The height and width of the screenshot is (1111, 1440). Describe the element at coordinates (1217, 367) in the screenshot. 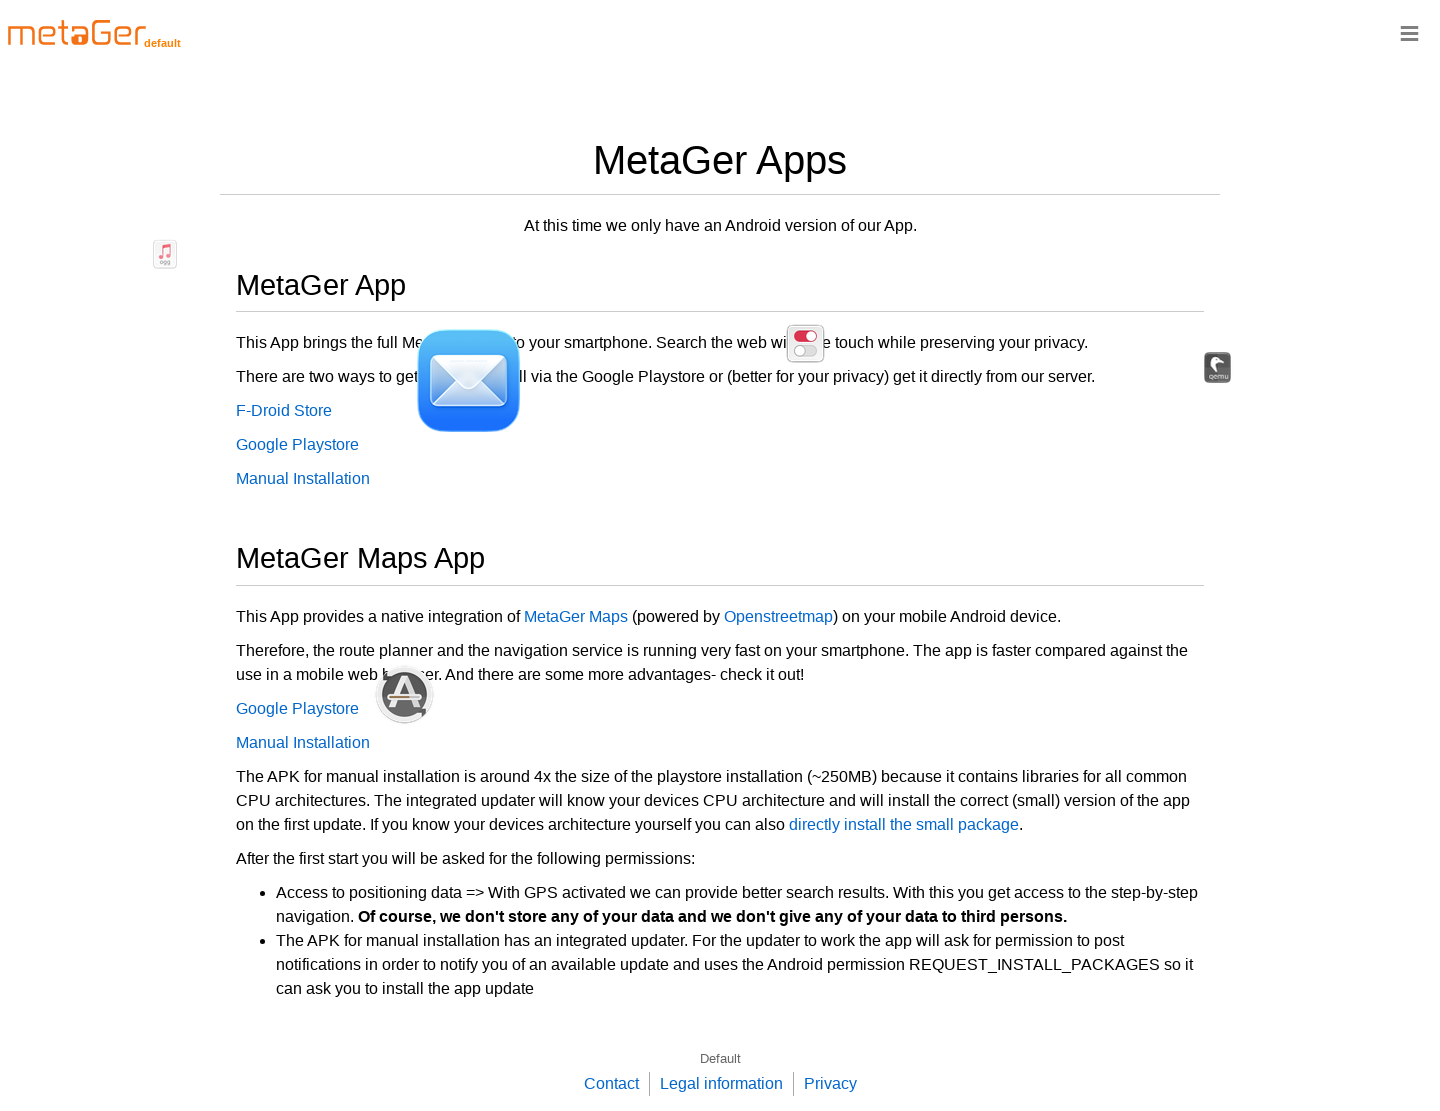

I see `qemu virtual disk image file` at that location.